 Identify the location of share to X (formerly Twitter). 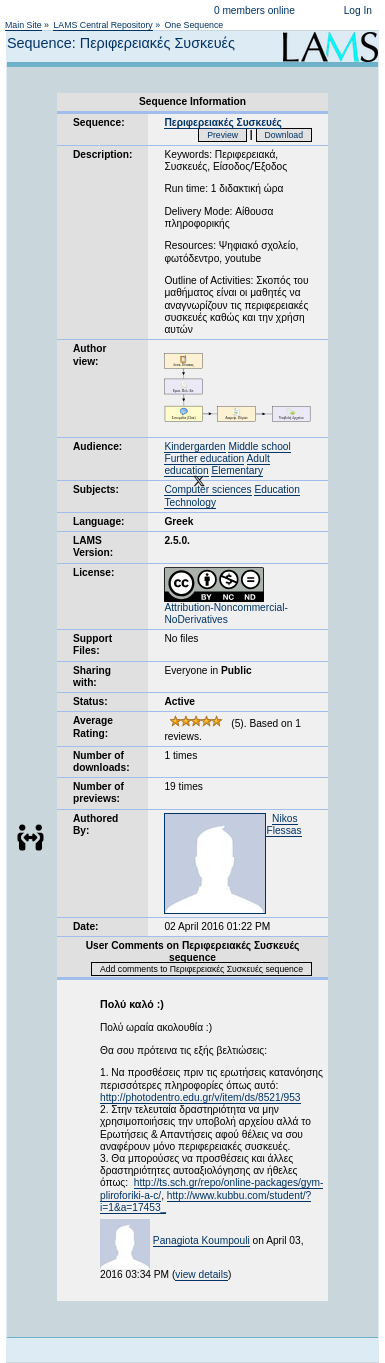
(199, 481).